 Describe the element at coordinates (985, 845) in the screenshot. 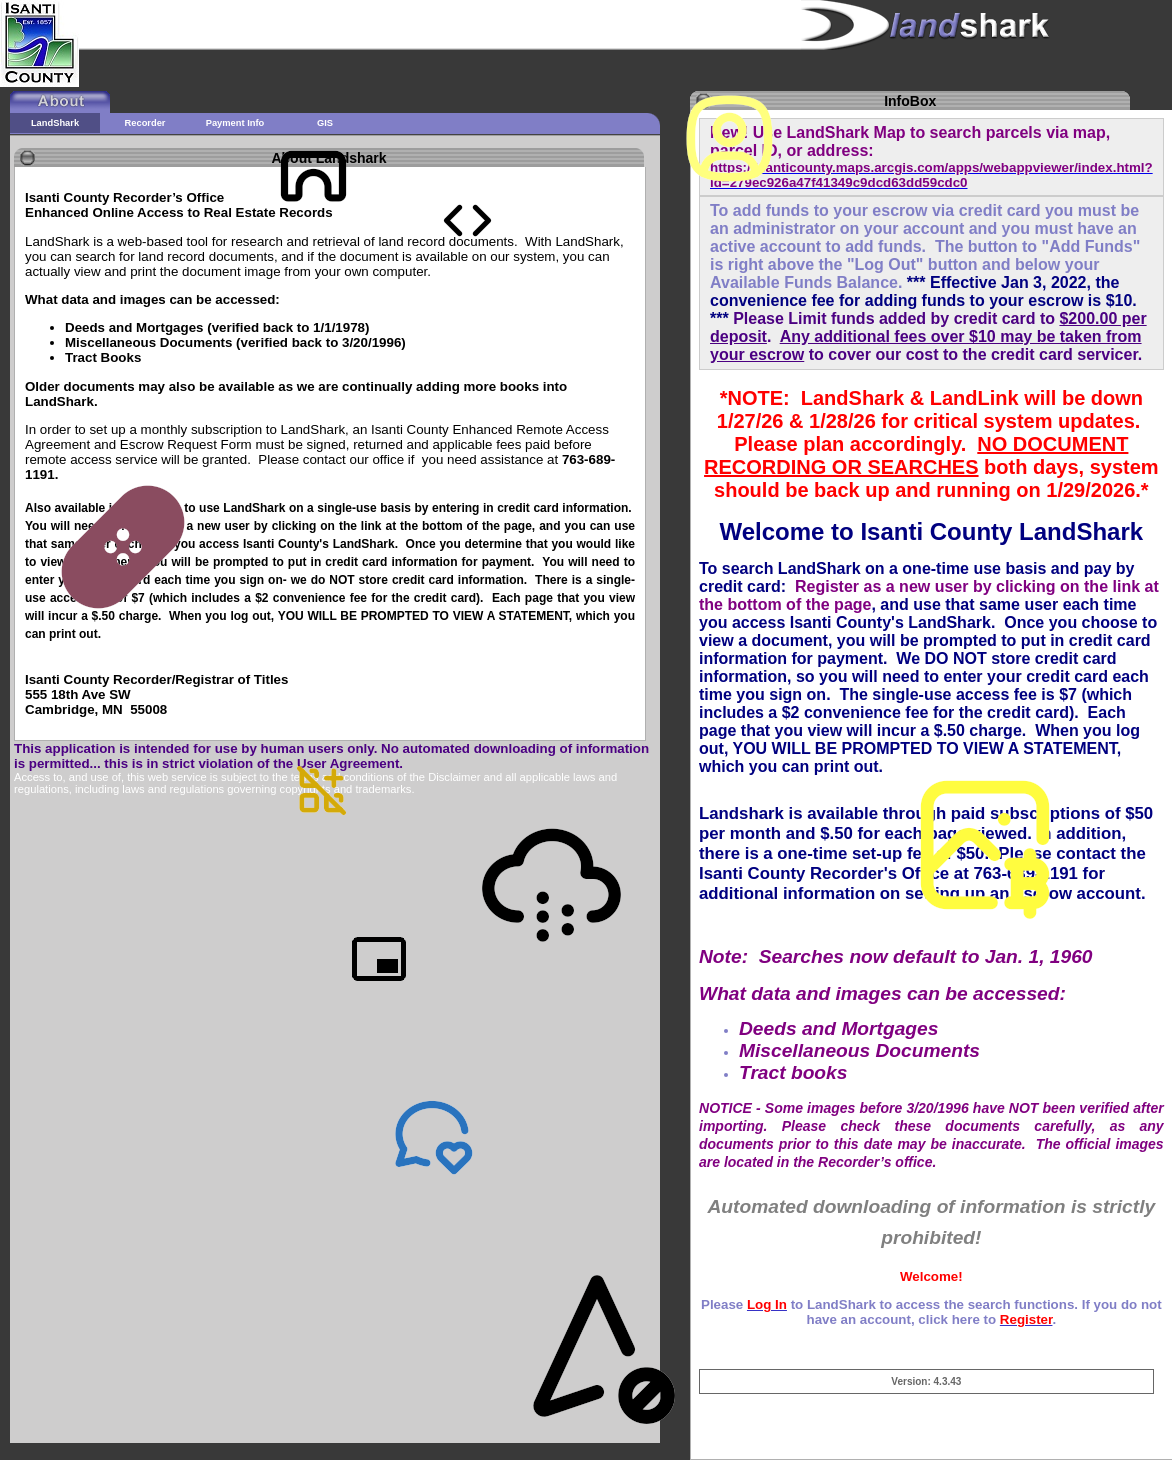

I see `attach or upload a photo for bitcoin transaction` at that location.